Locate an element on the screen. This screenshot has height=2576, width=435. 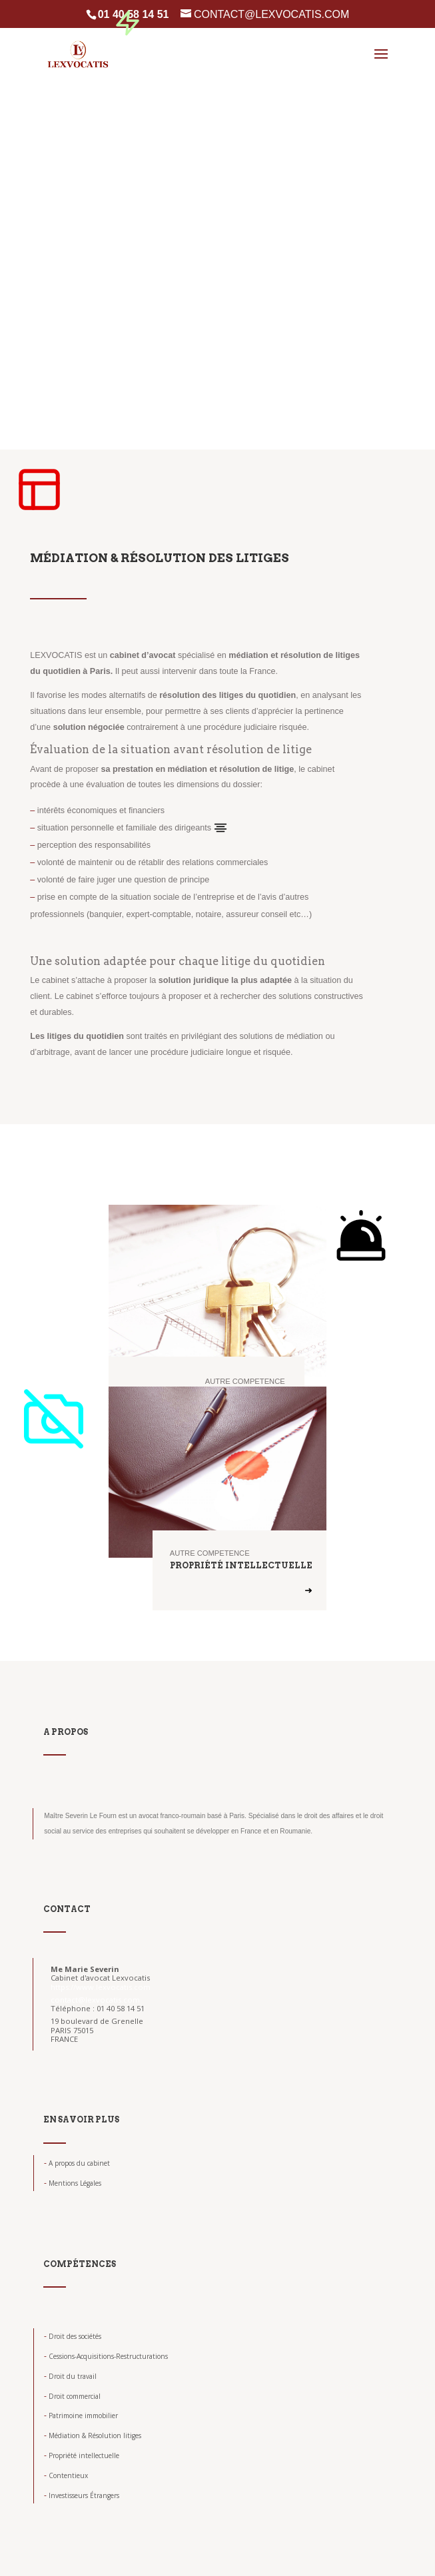
indicates quick actions or instant features is located at coordinates (127, 23).